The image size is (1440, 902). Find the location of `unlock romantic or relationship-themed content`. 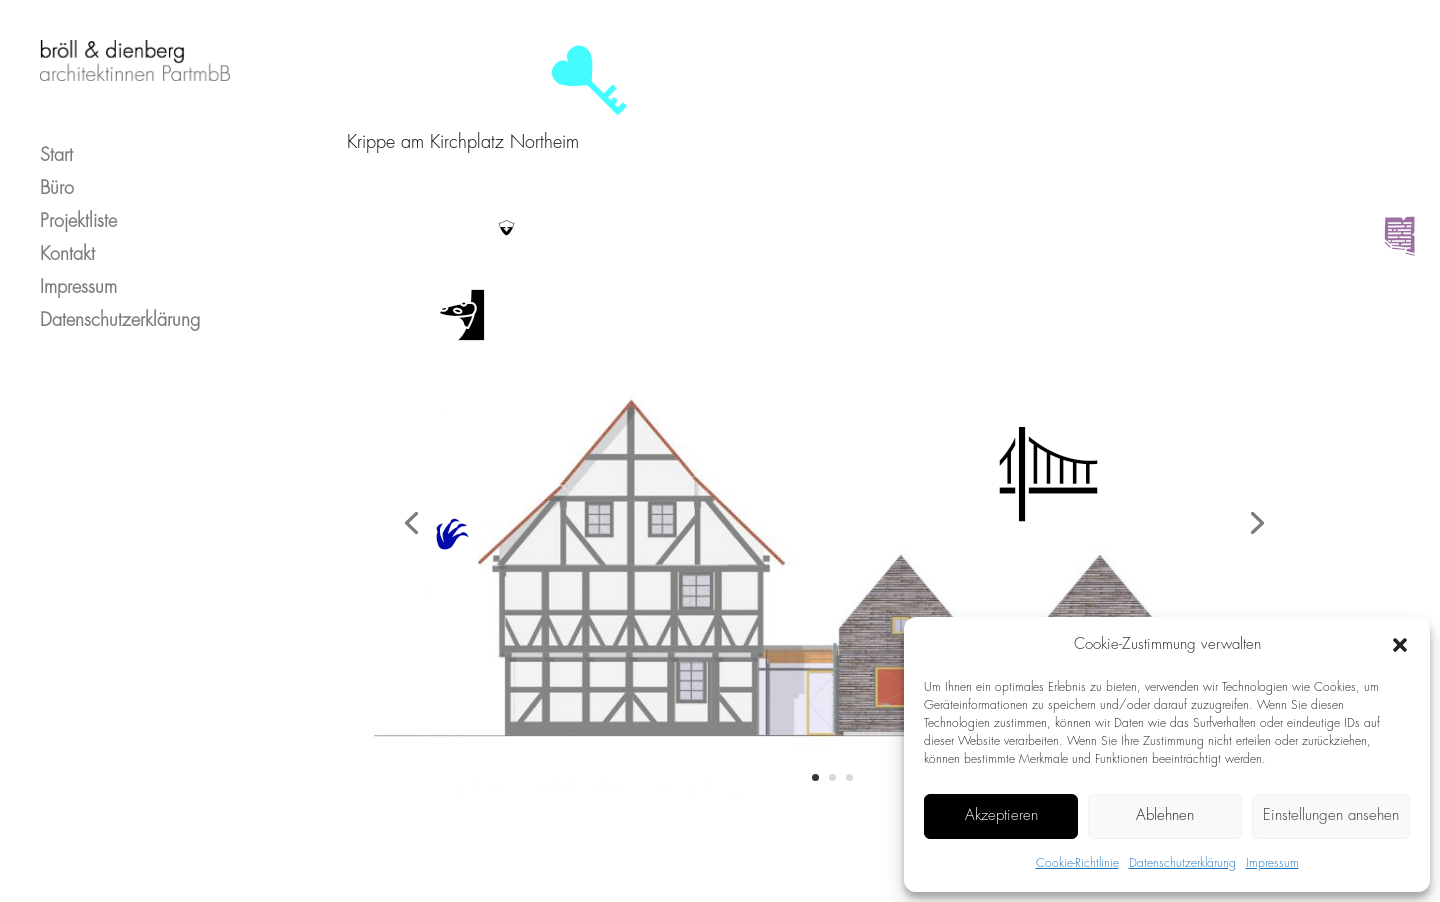

unlock romantic or relationship-themed content is located at coordinates (589, 80).